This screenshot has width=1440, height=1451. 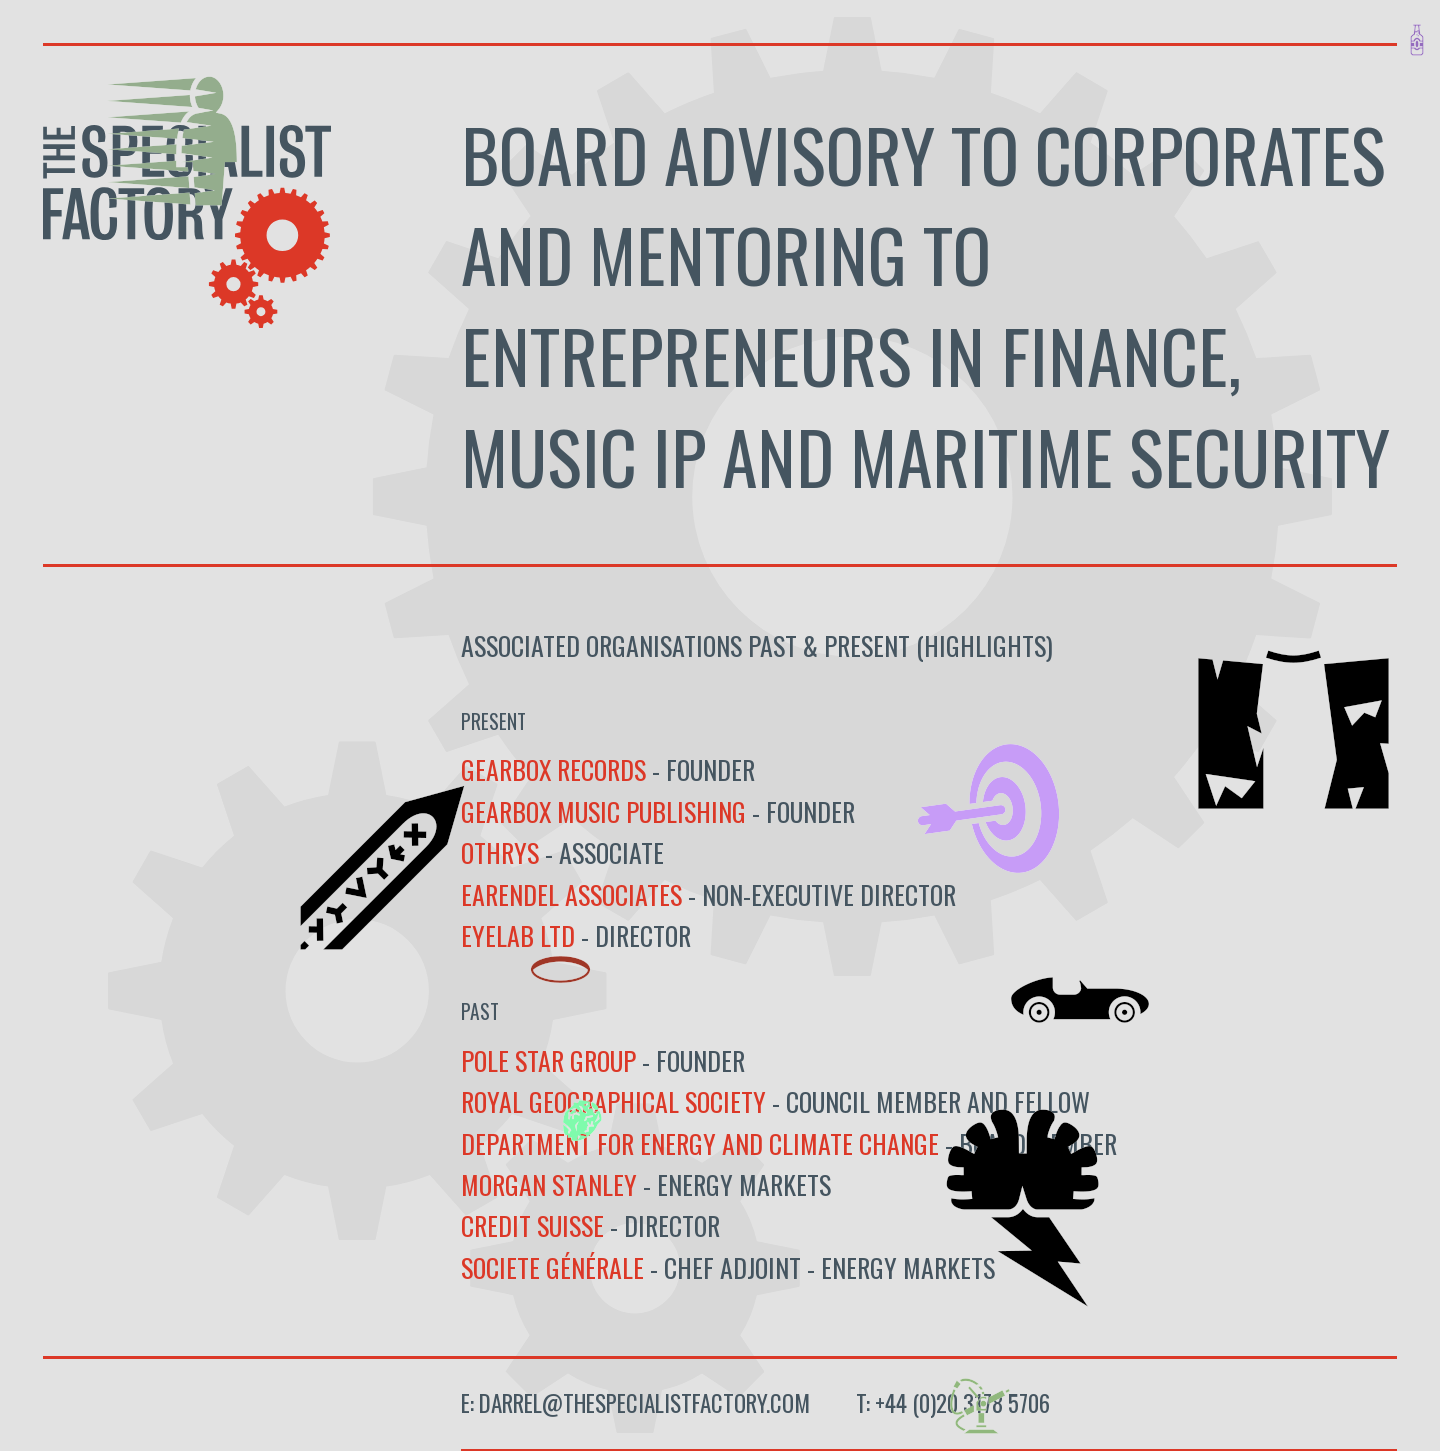 I want to click on set or view your goals, so click(x=988, y=808).